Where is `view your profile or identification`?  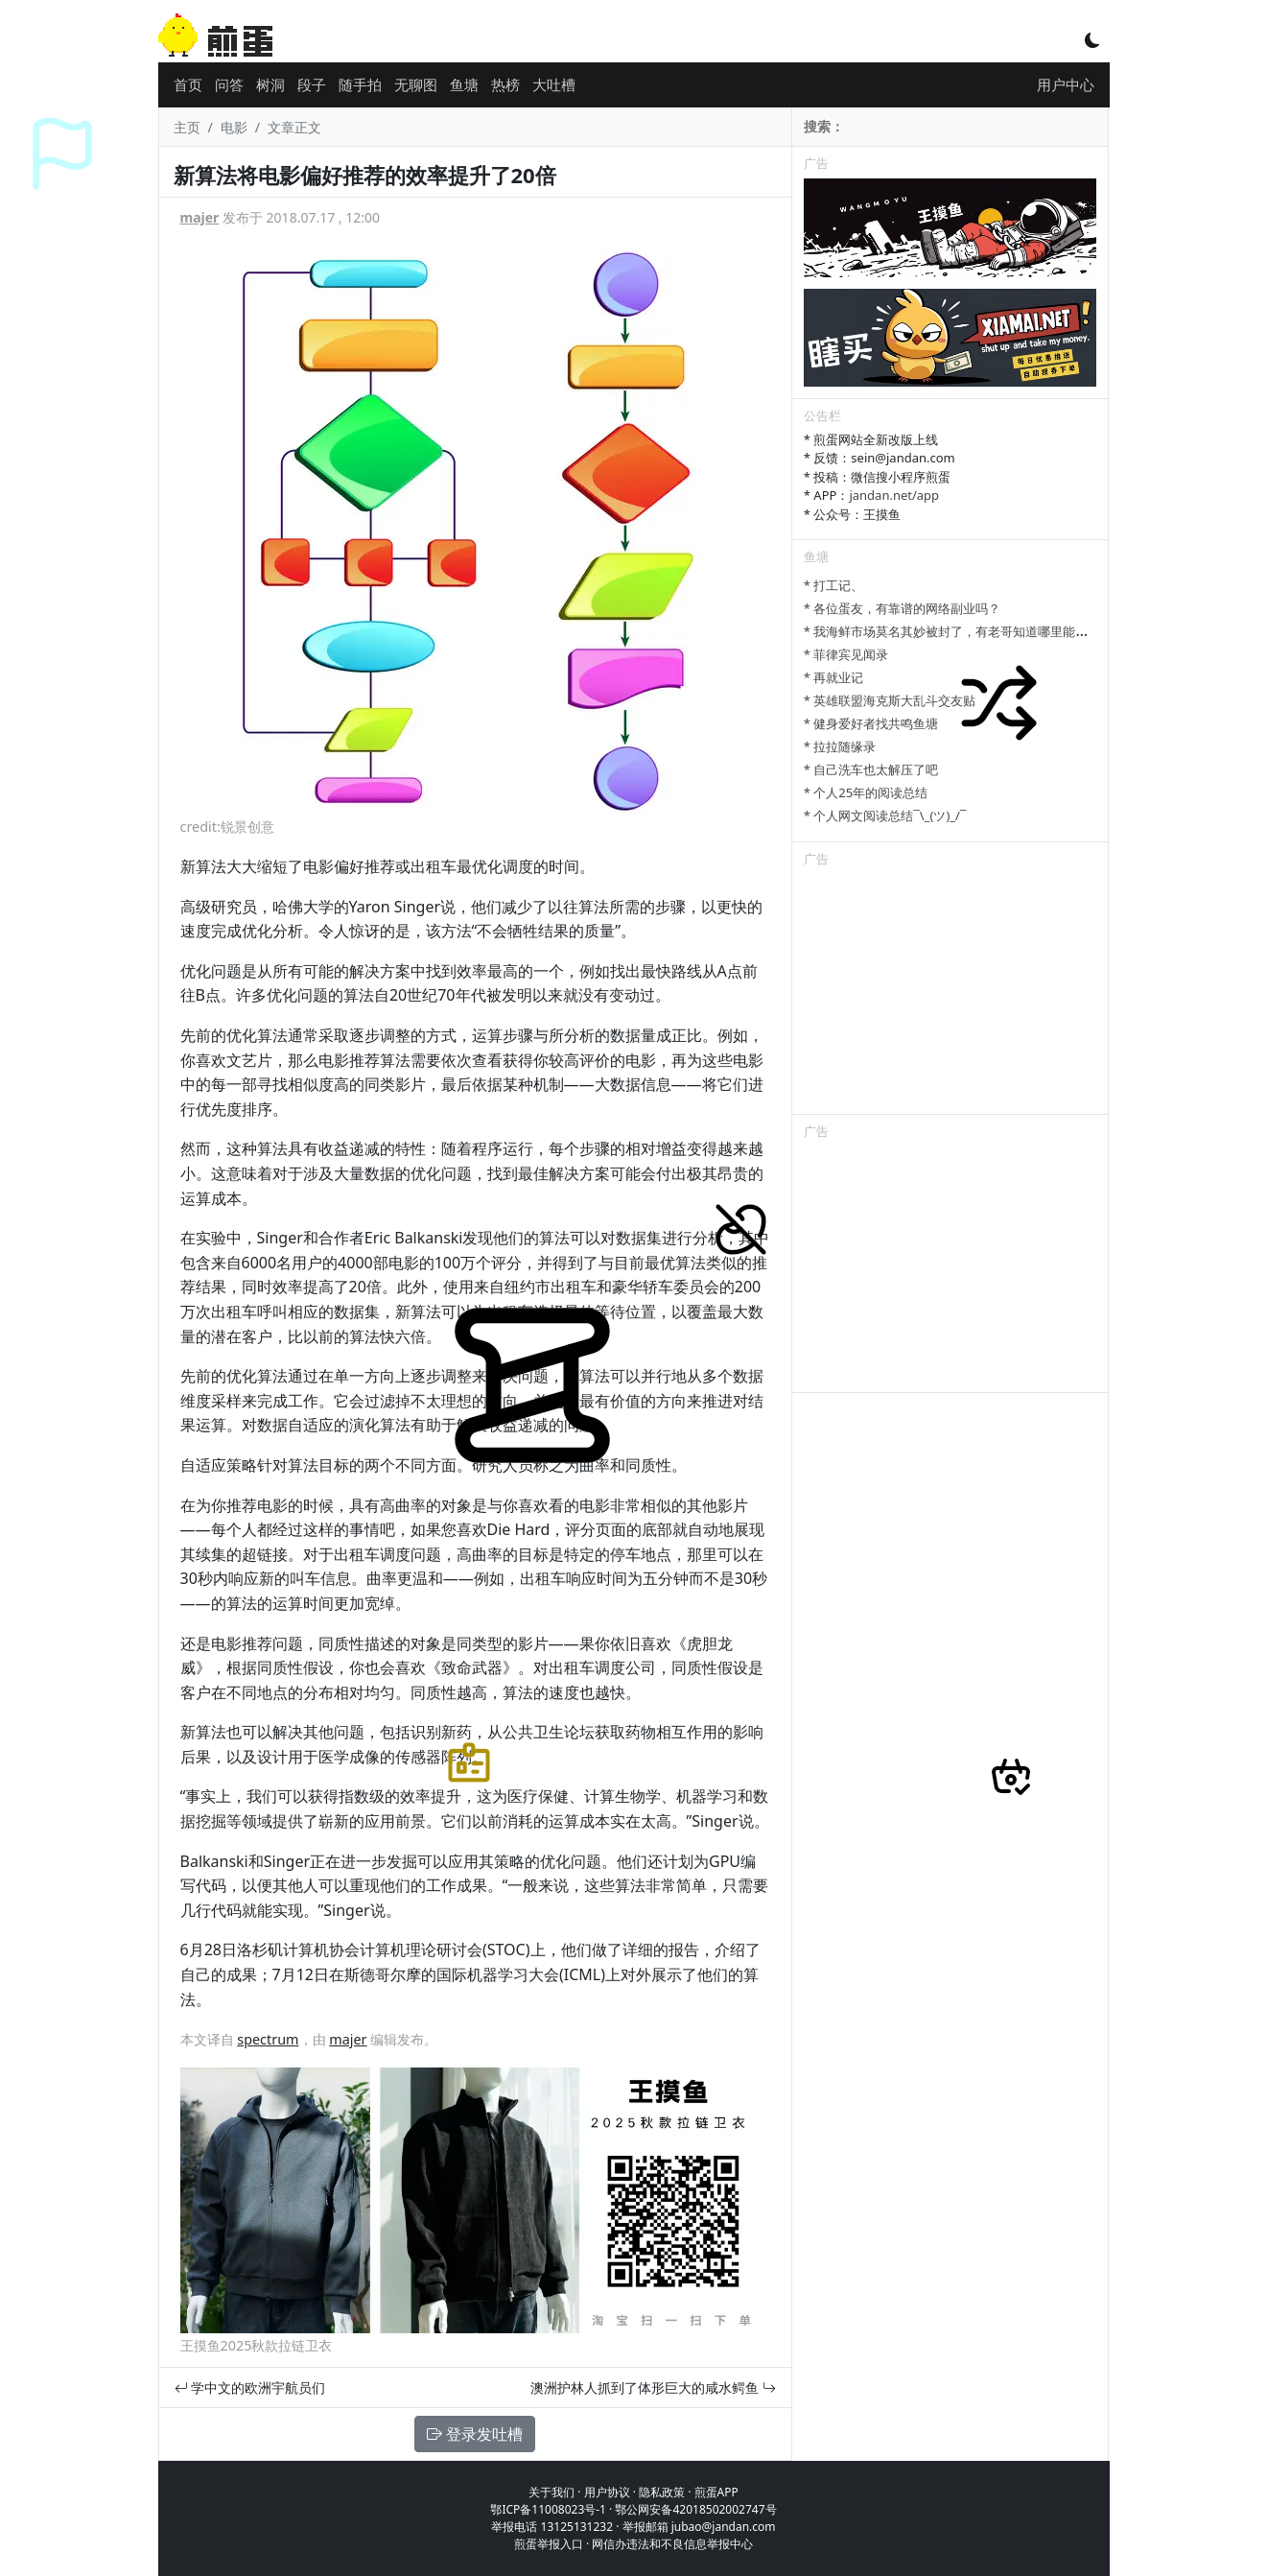
view your profile or identification is located at coordinates (469, 1763).